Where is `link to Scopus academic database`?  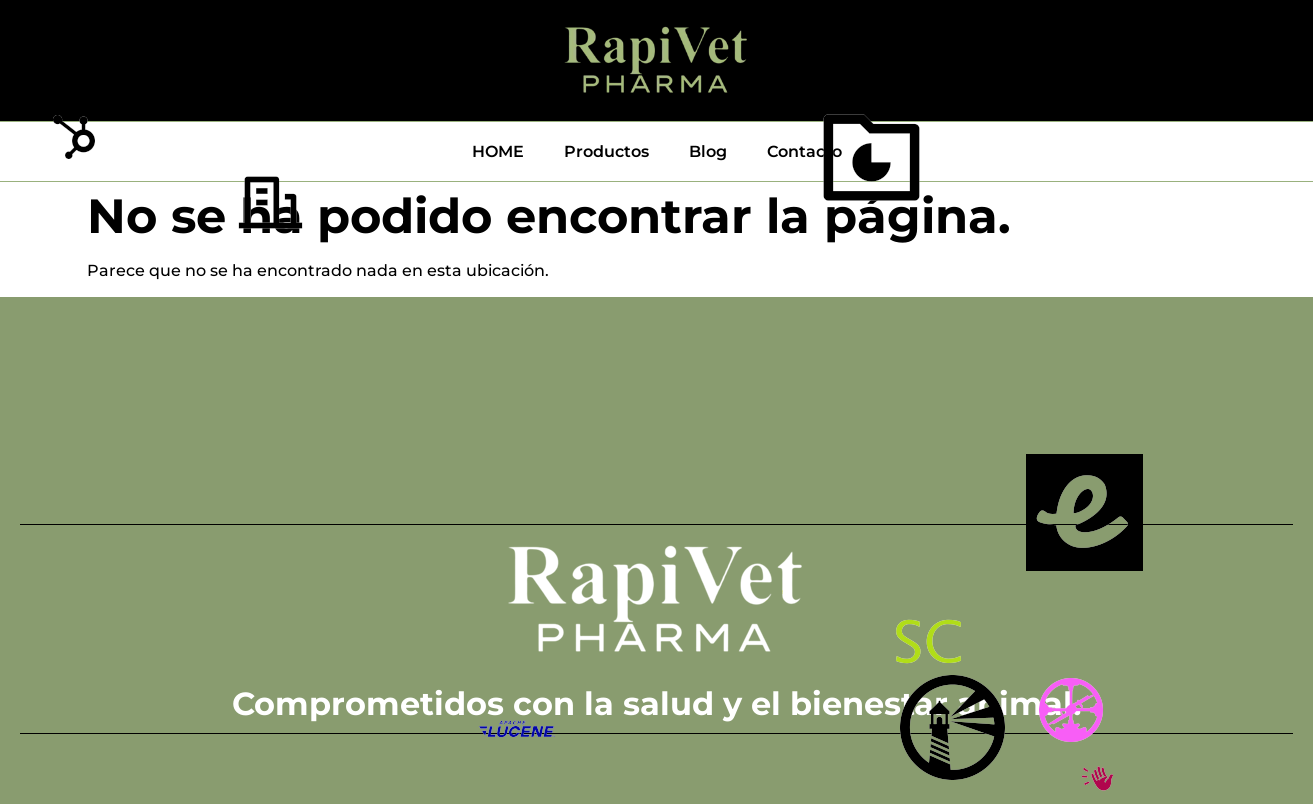 link to Scopus academic database is located at coordinates (928, 641).